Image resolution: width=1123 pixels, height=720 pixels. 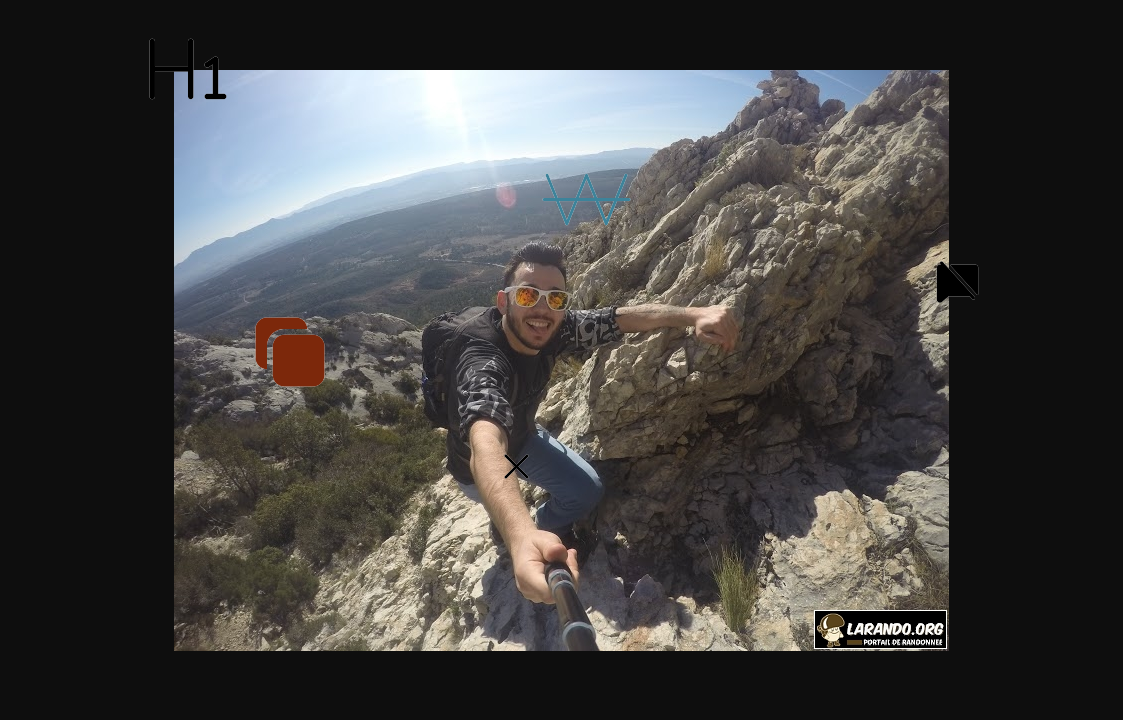 I want to click on mute or disable chat notifications, so click(x=957, y=280).